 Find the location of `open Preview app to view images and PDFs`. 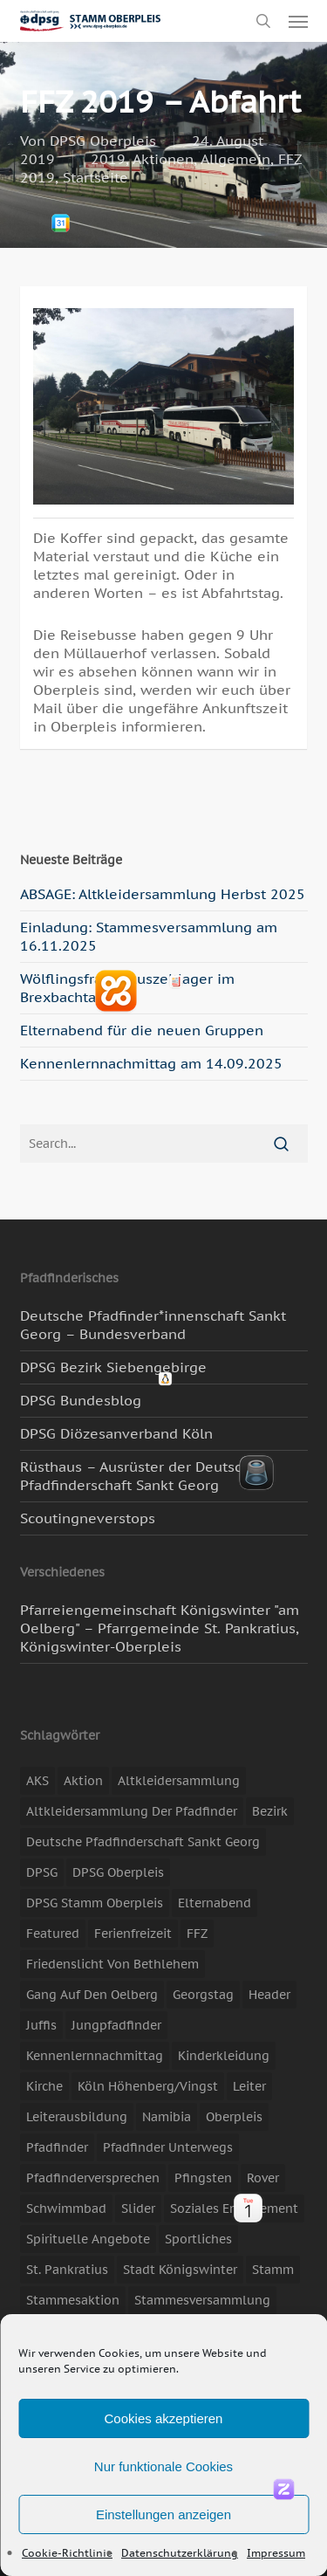

open Preview app to view images and PDFs is located at coordinates (256, 1473).